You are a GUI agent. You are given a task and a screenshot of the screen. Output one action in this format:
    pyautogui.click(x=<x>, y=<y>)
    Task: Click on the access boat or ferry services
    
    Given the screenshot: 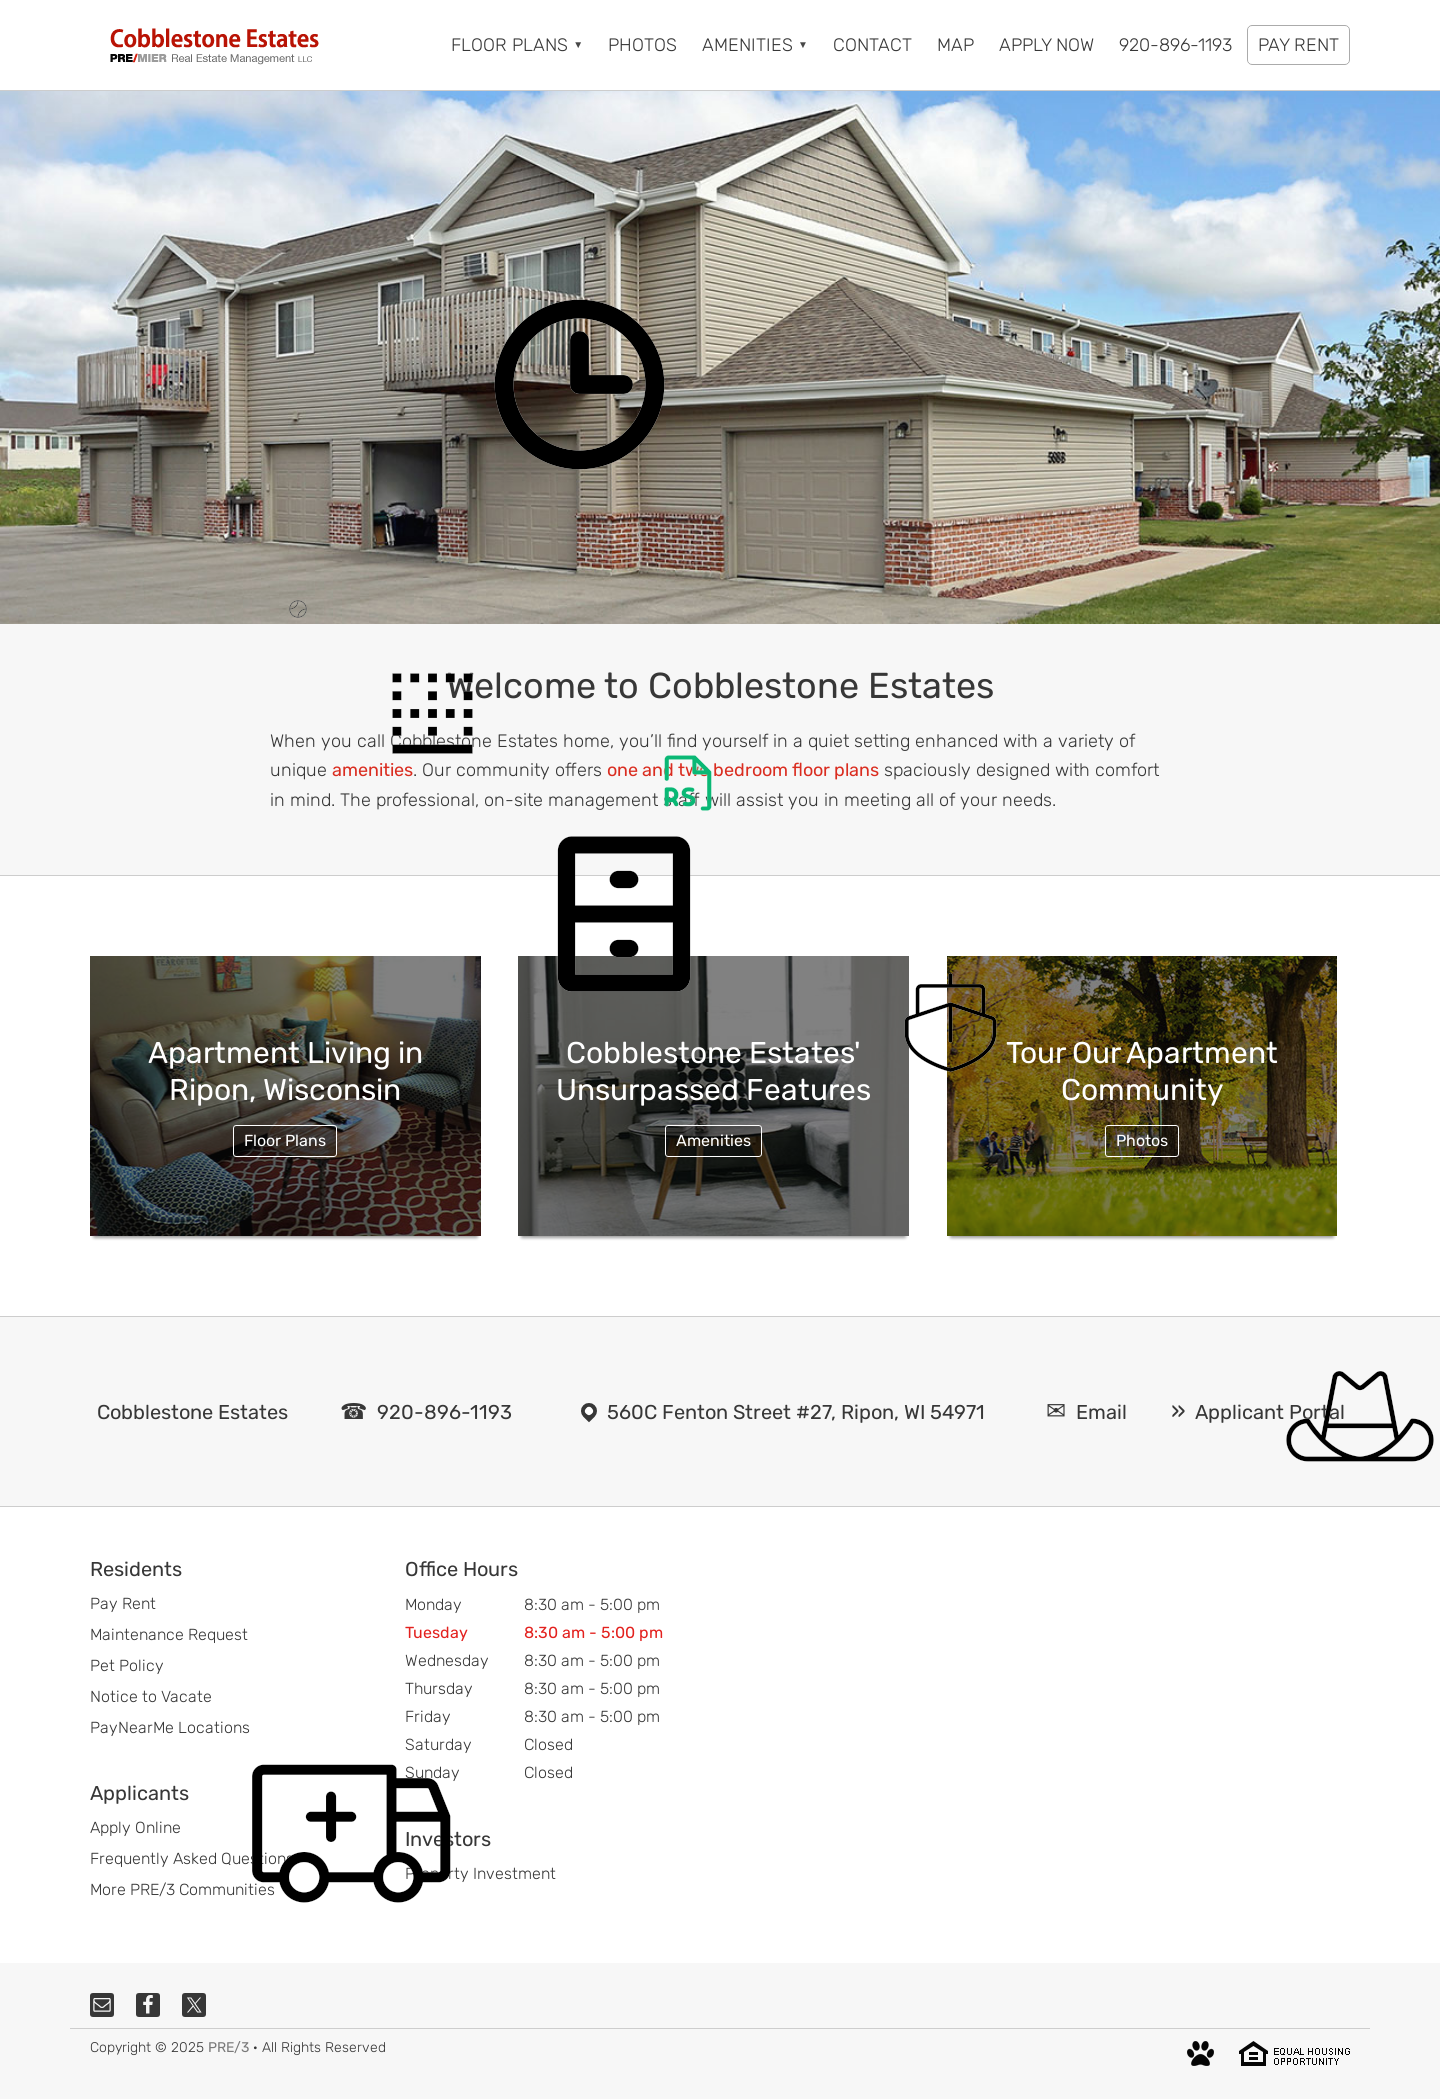 What is the action you would take?
    pyautogui.click(x=950, y=1022)
    